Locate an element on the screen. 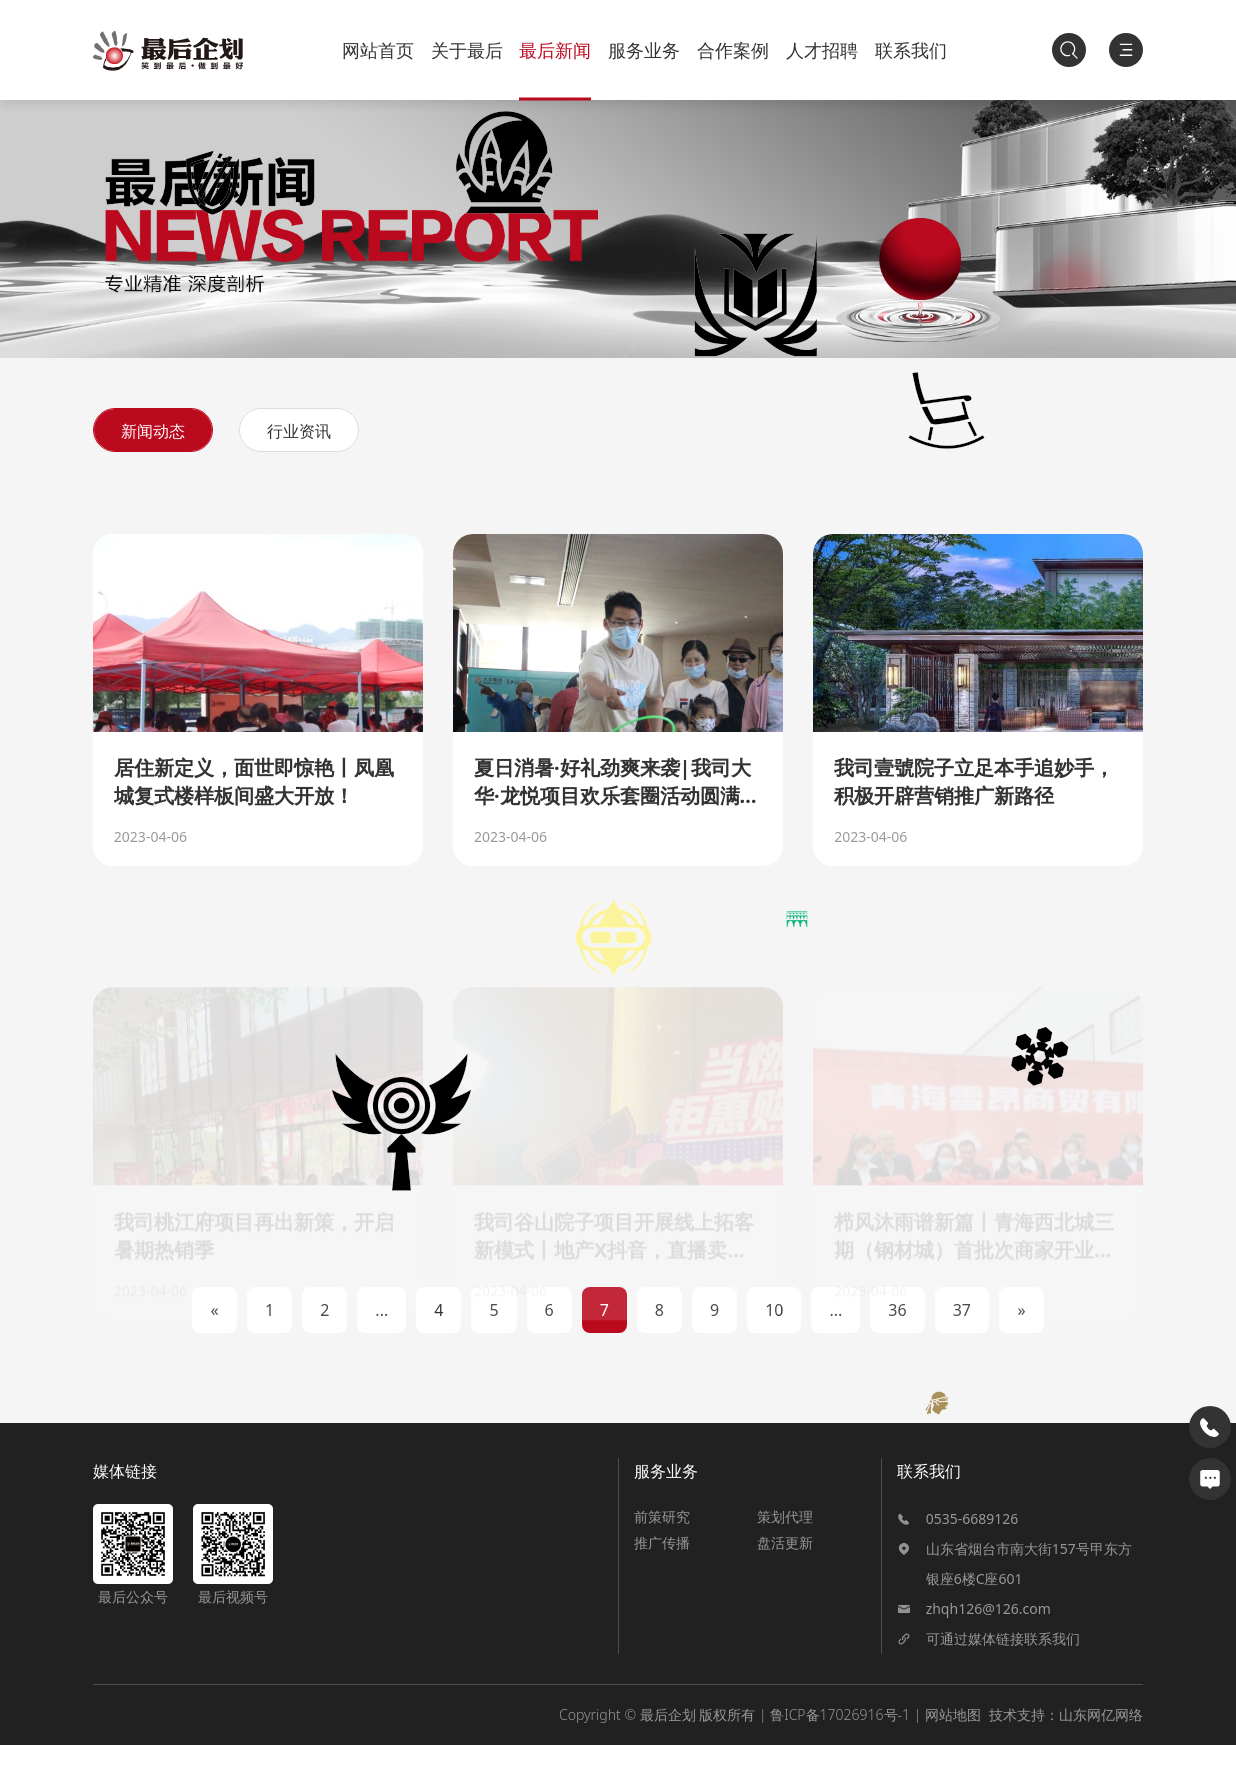  indicates disabled or inactive protection is located at coordinates (212, 182).